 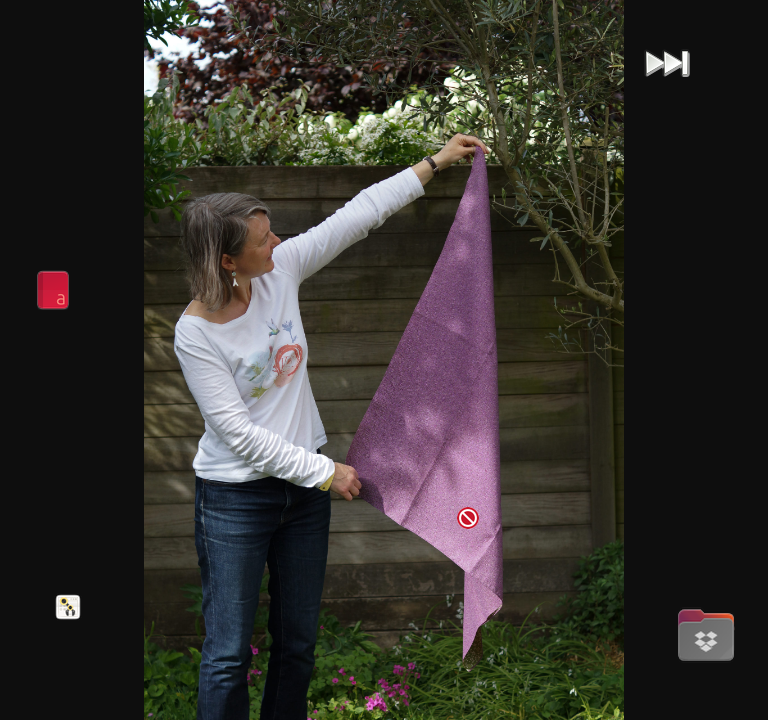 What do you see at coordinates (468, 518) in the screenshot?
I see `remove a group or team` at bounding box center [468, 518].